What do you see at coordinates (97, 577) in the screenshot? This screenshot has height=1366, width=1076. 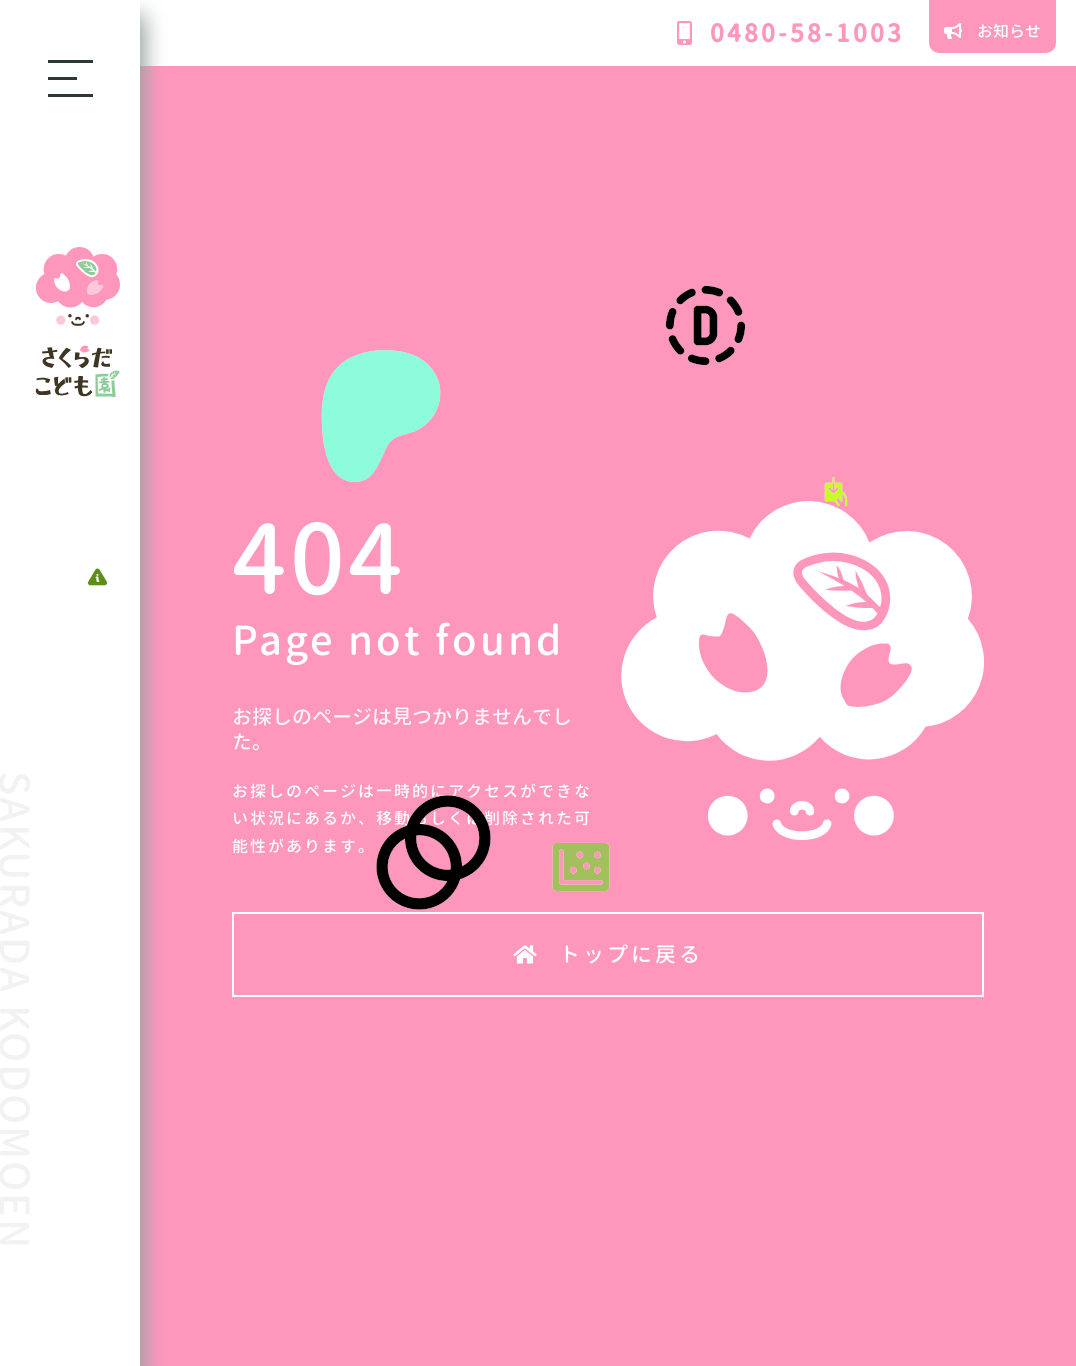 I see `view important information or notice` at bounding box center [97, 577].